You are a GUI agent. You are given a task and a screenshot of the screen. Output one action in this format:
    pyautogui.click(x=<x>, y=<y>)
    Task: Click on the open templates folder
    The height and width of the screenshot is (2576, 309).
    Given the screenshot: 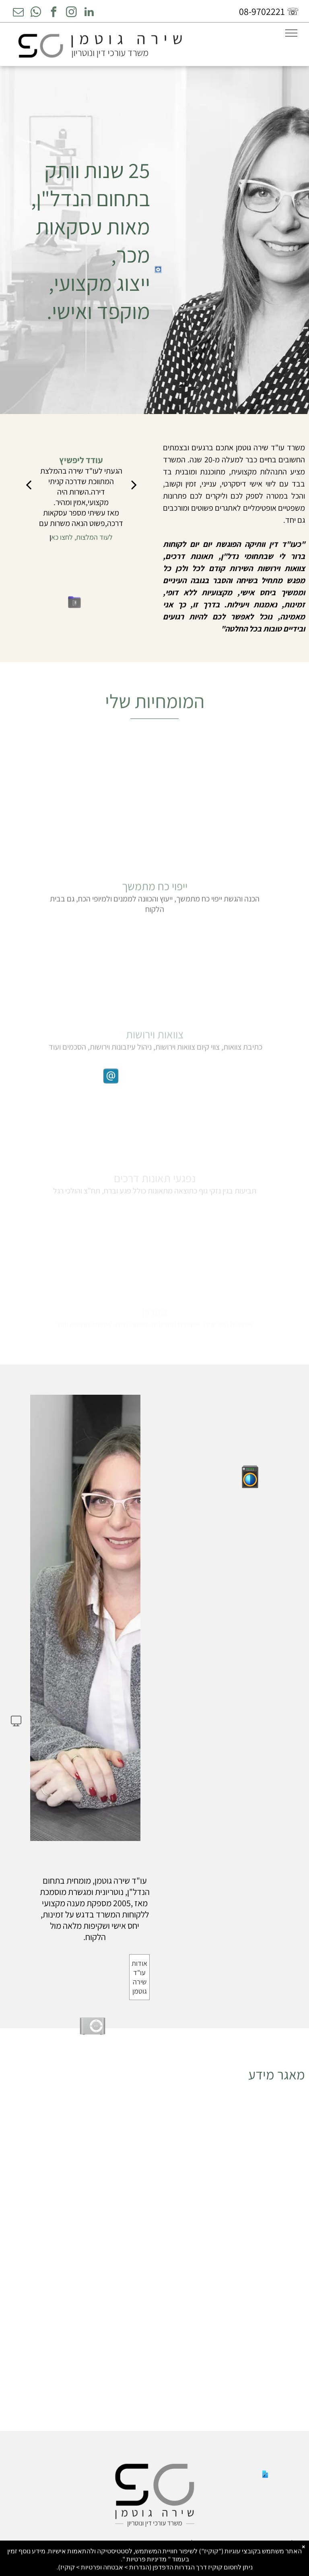 What is the action you would take?
    pyautogui.click(x=74, y=602)
    